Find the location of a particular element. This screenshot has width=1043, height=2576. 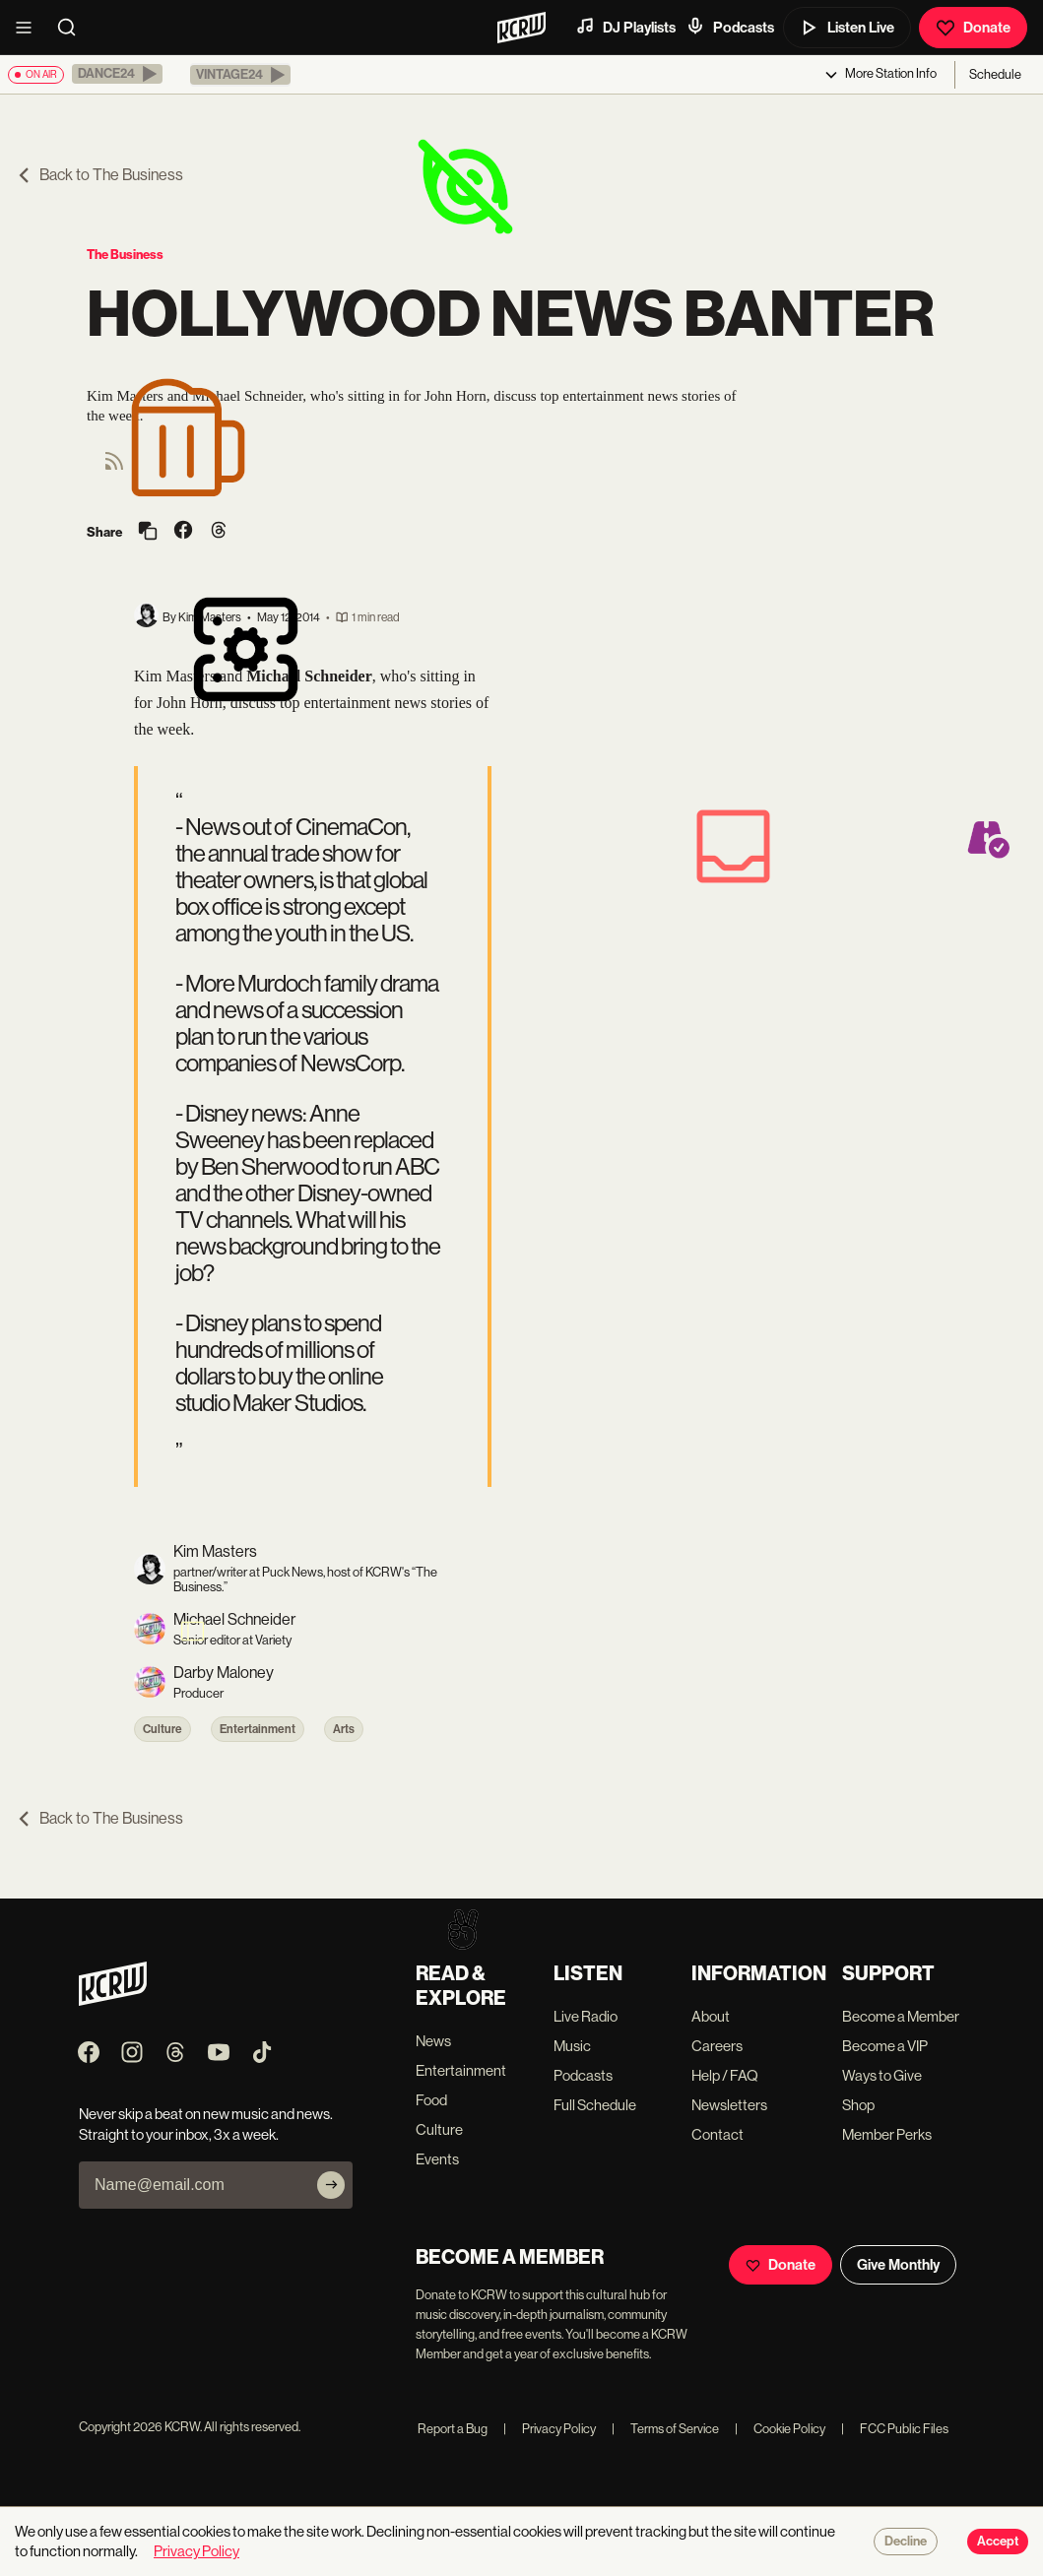

access inbox or incoming items is located at coordinates (733, 846).